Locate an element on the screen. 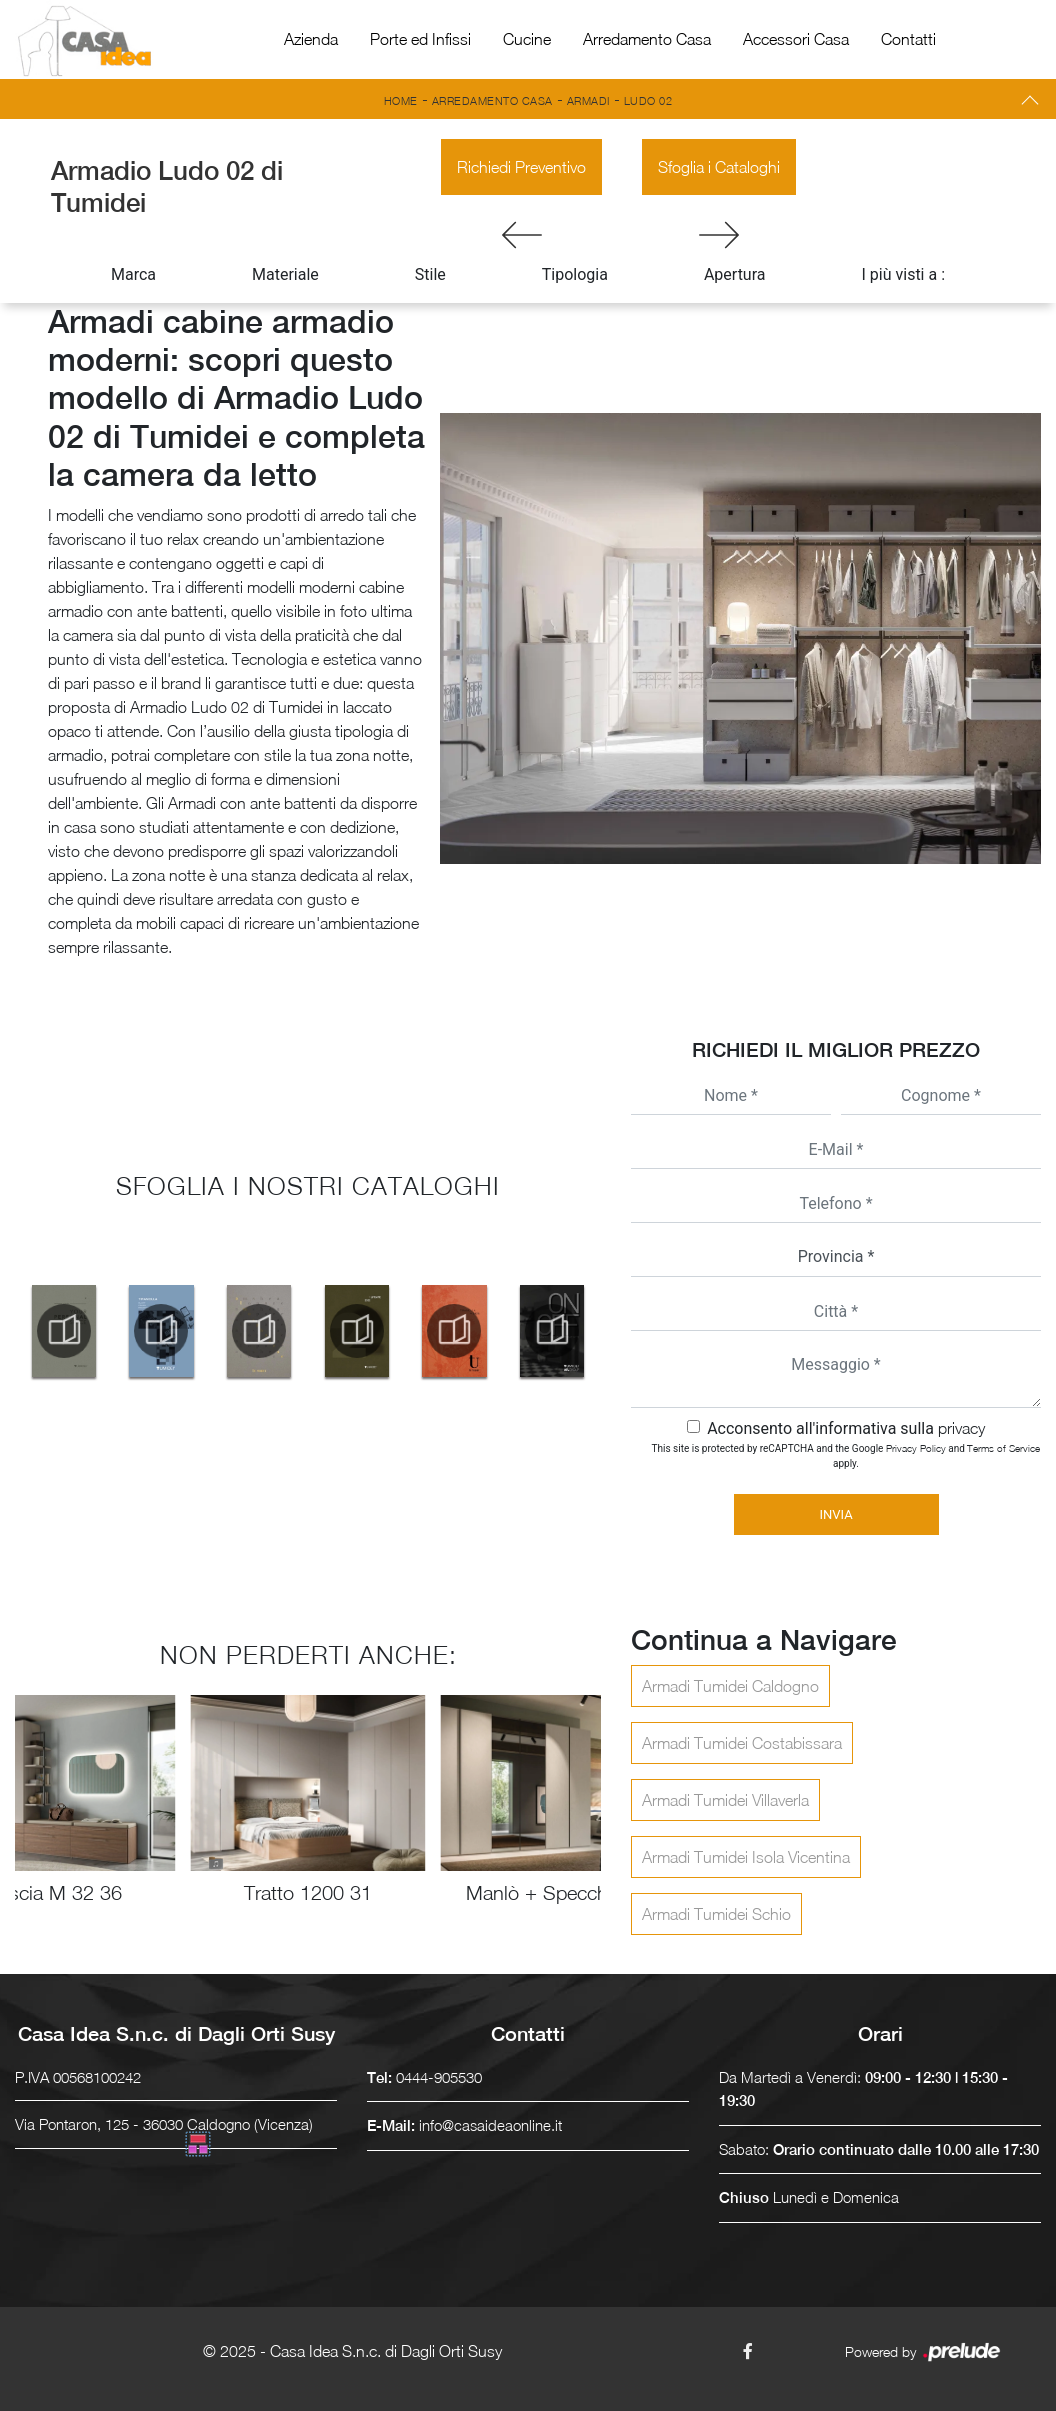  open your music folder is located at coordinates (216, 1863).